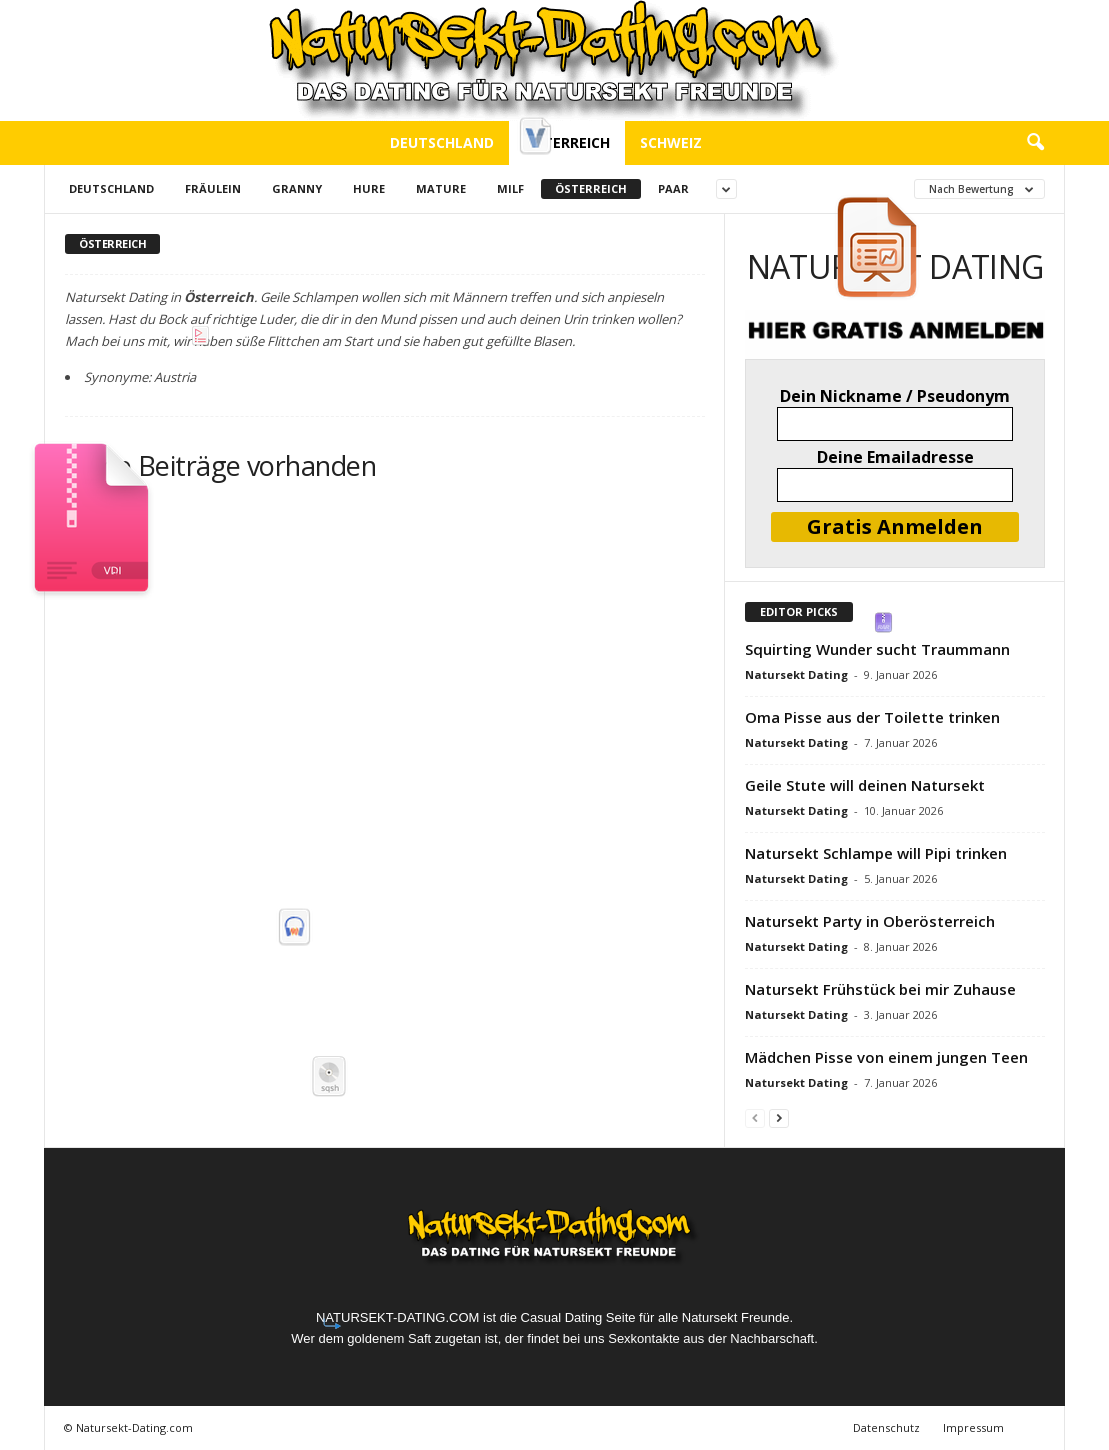 Image resolution: width=1109 pixels, height=1450 pixels. What do you see at coordinates (332, 1322) in the screenshot?
I see `forward an email to another recipient` at bounding box center [332, 1322].